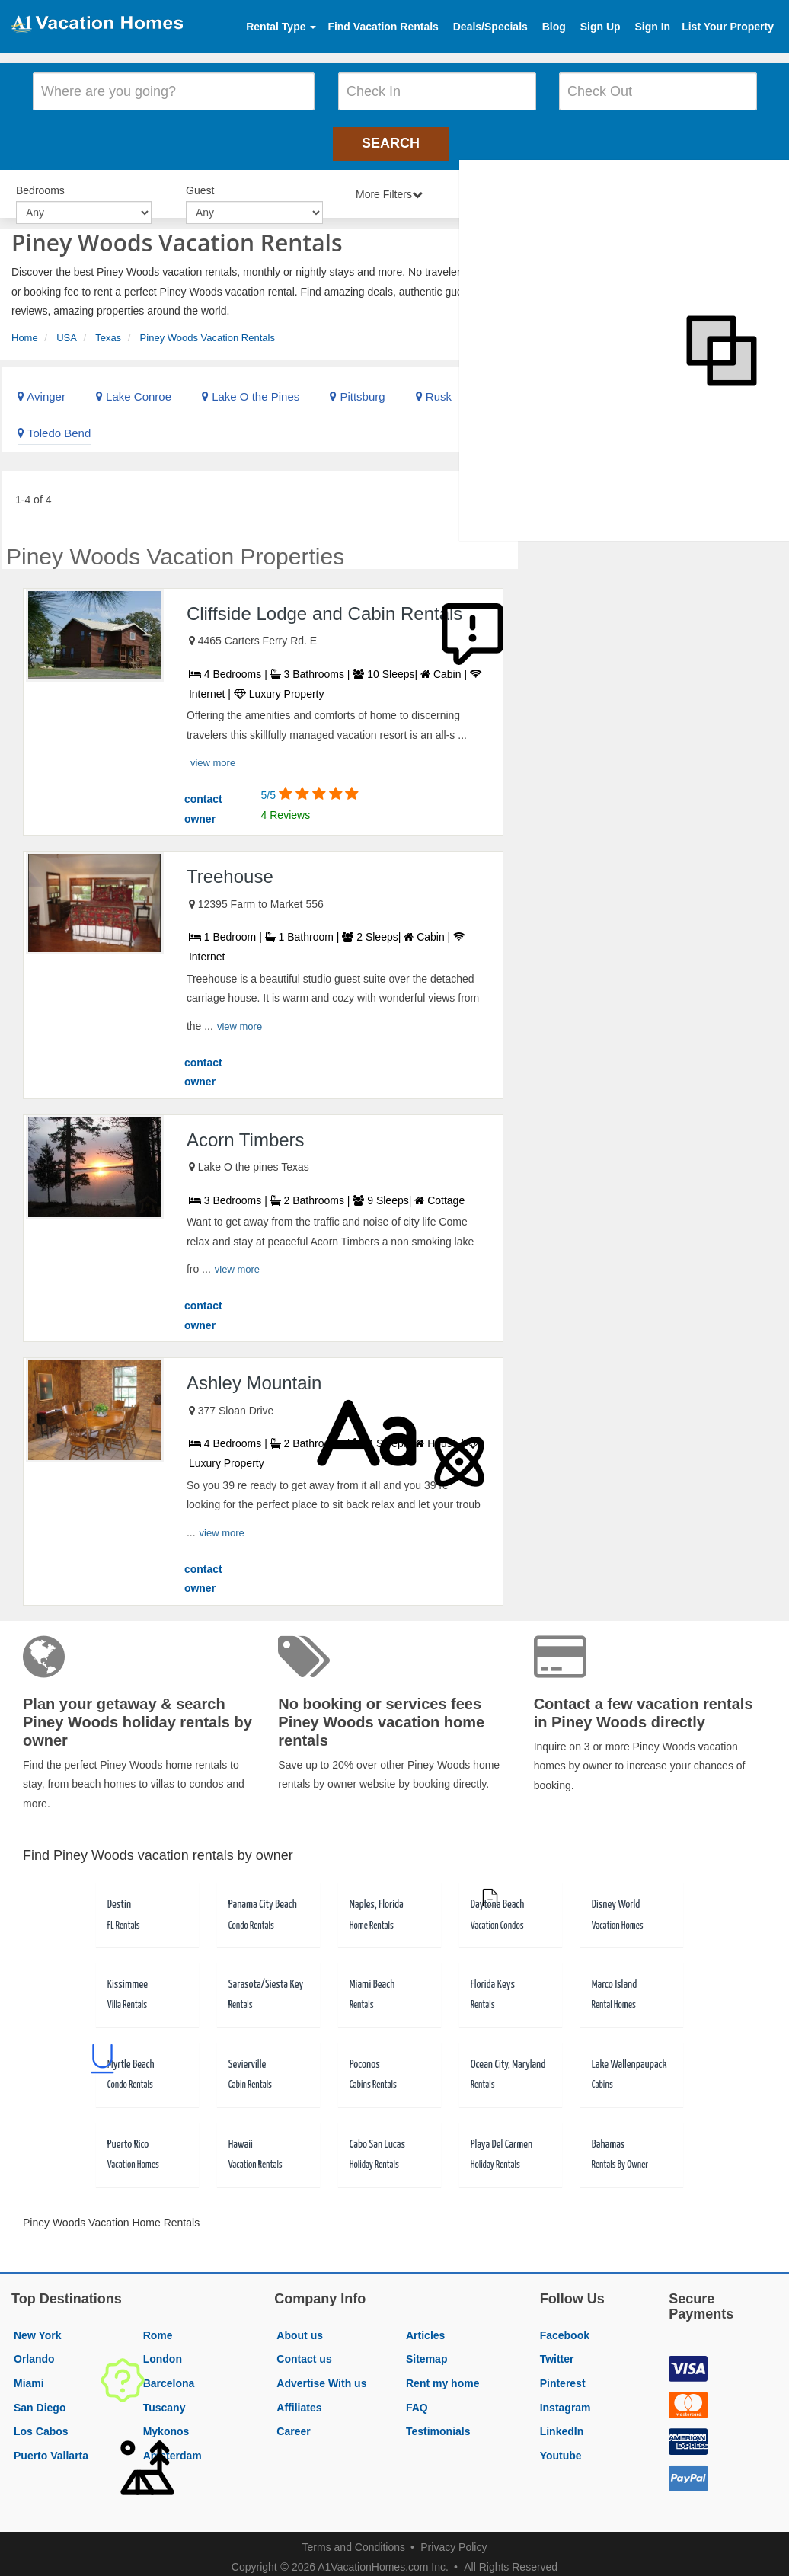 The height and width of the screenshot is (2576, 789). I want to click on explore camping or outdoor activities, so click(147, 2467).